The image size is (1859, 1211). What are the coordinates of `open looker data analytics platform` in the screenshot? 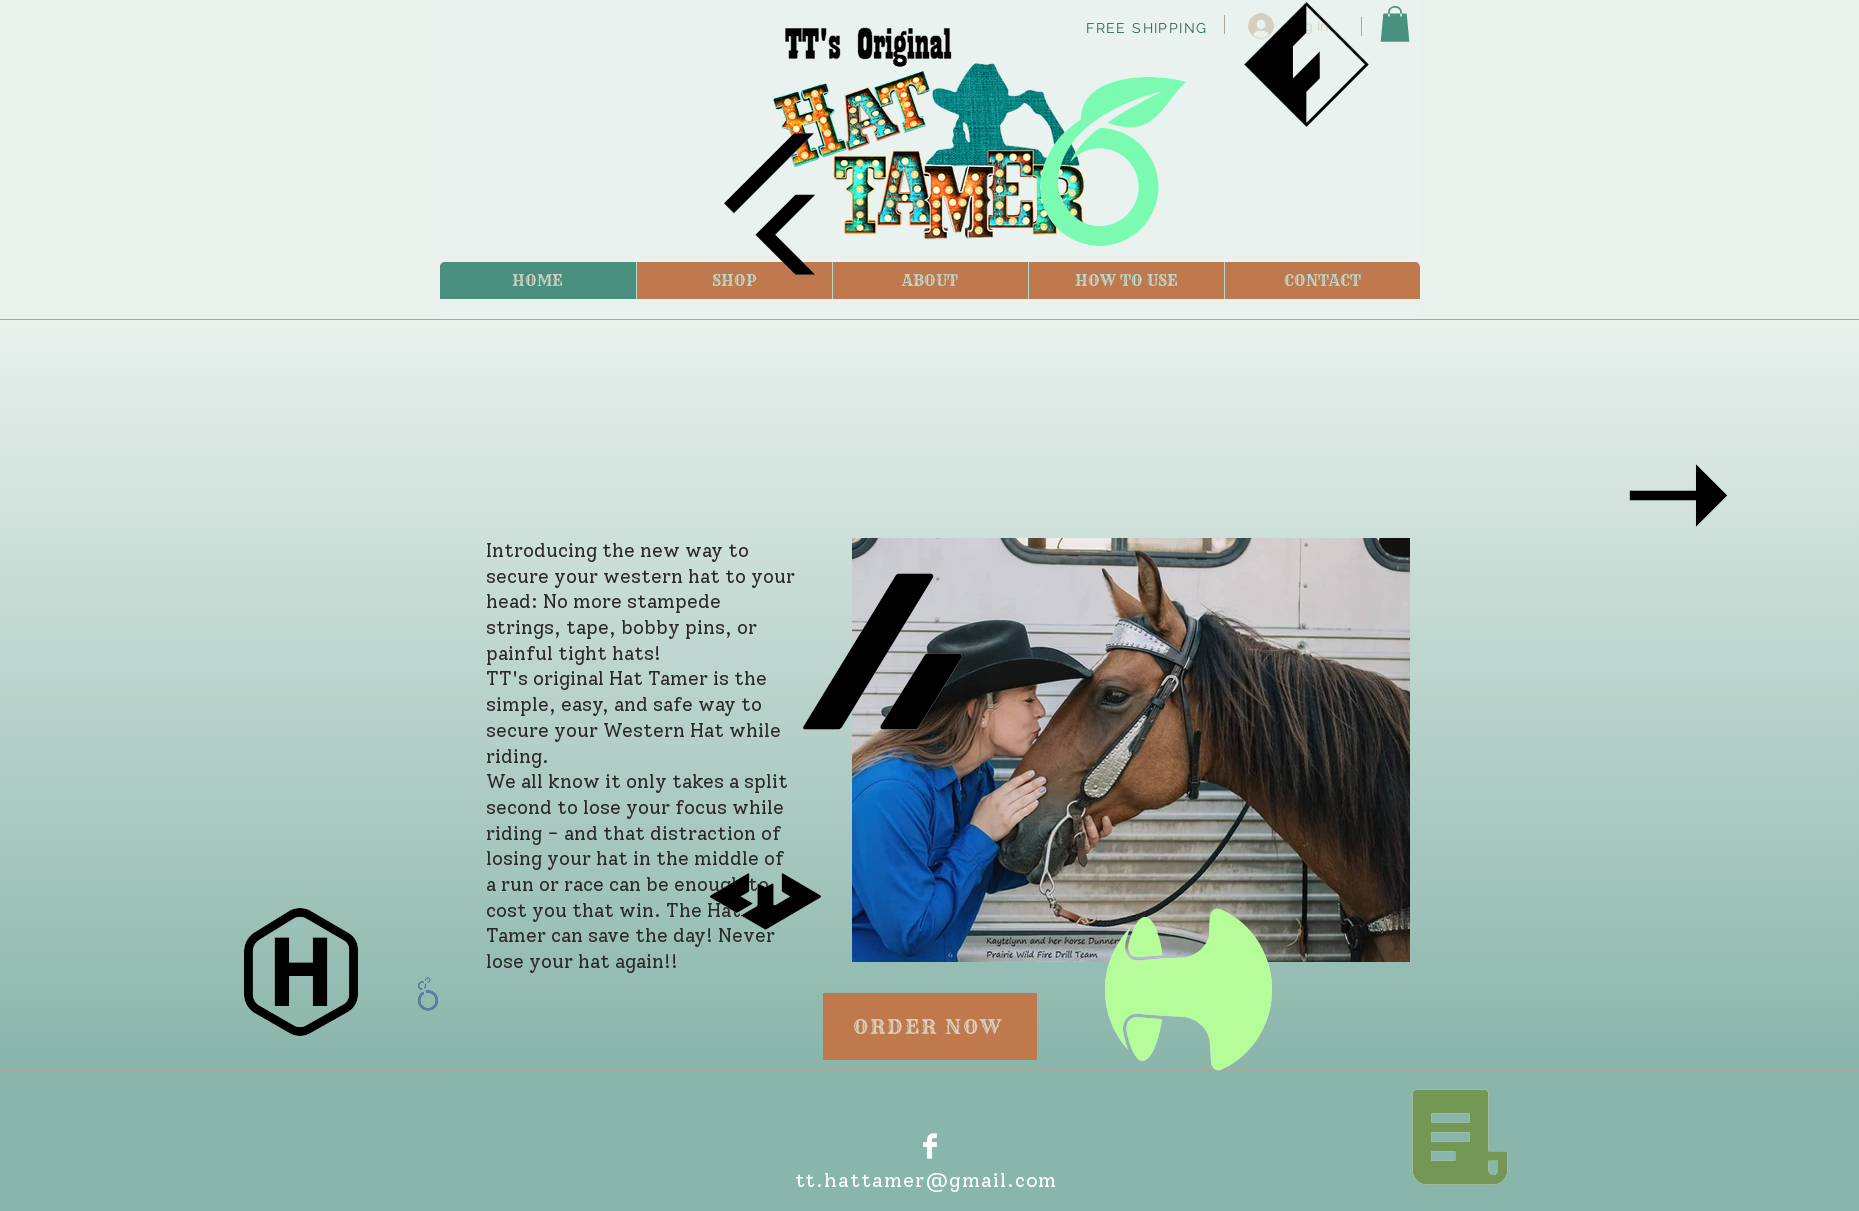 It's located at (428, 994).